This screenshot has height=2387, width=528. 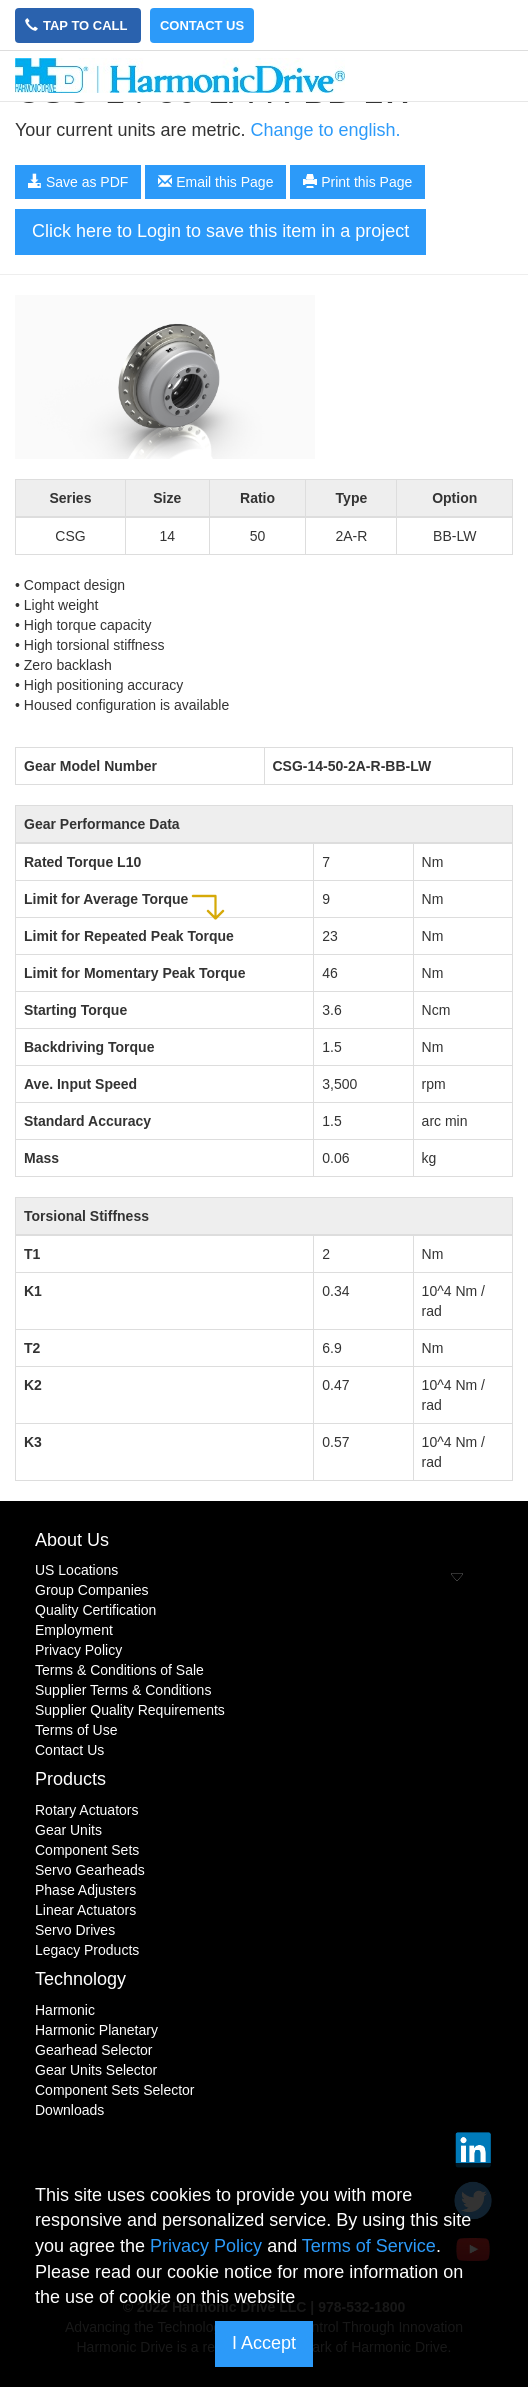 I want to click on move item right then down, so click(x=208, y=906).